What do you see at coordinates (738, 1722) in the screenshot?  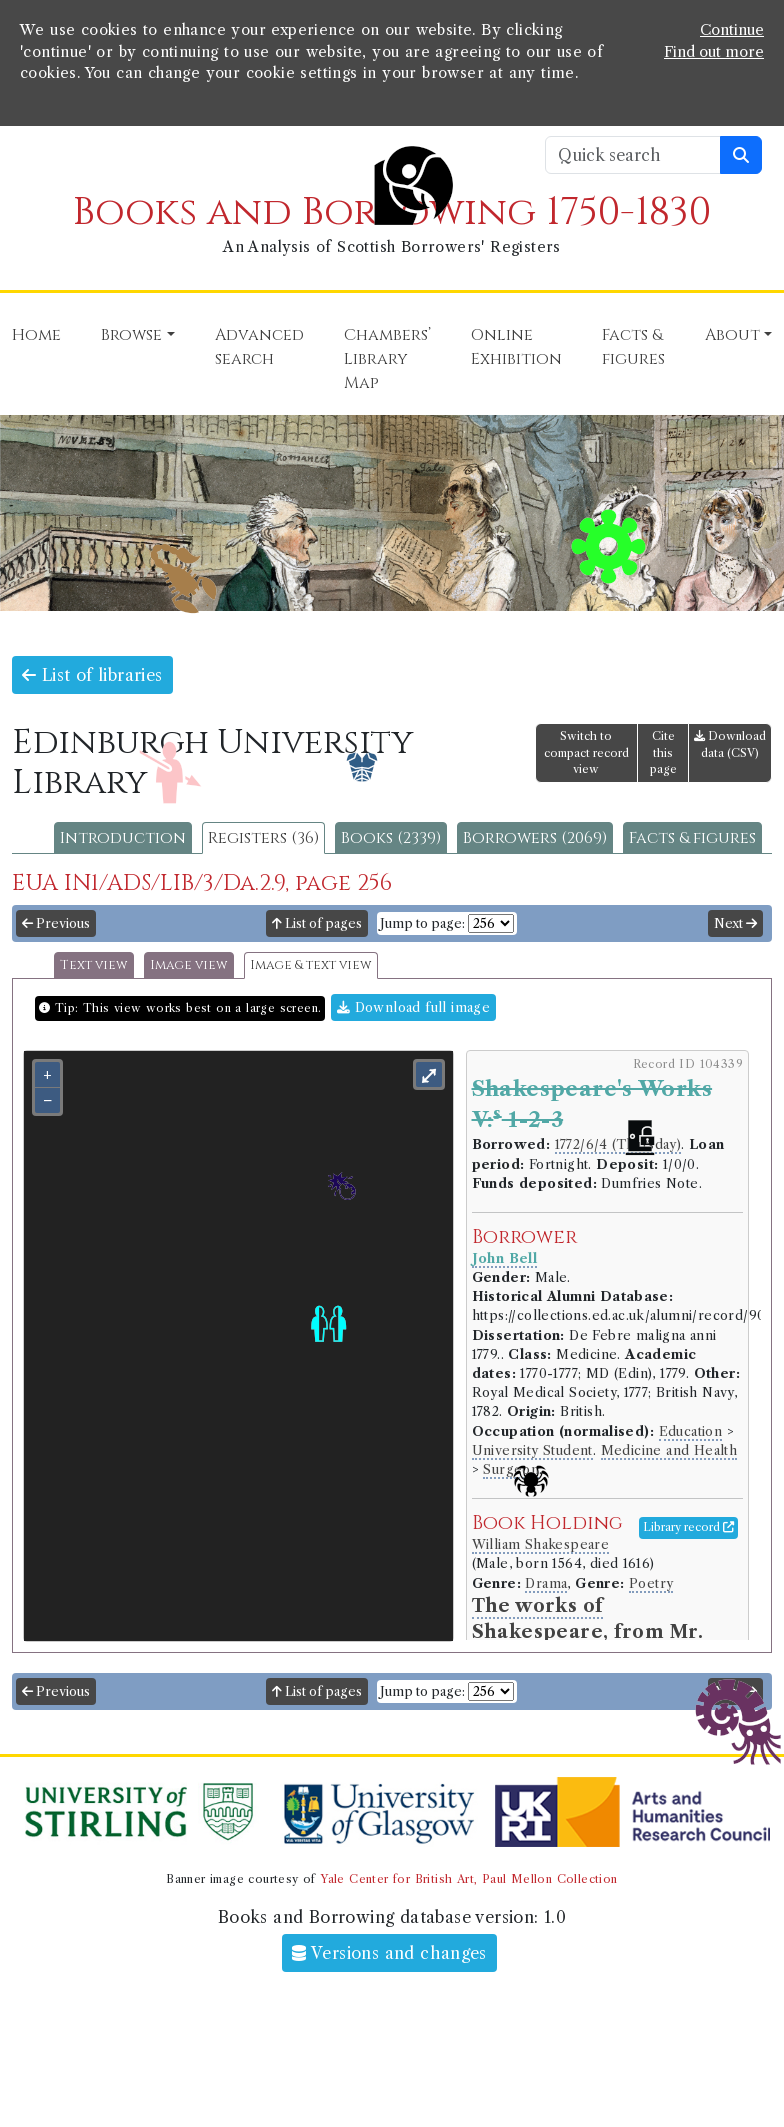 I see `fossil or paleontology category indicator` at bounding box center [738, 1722].